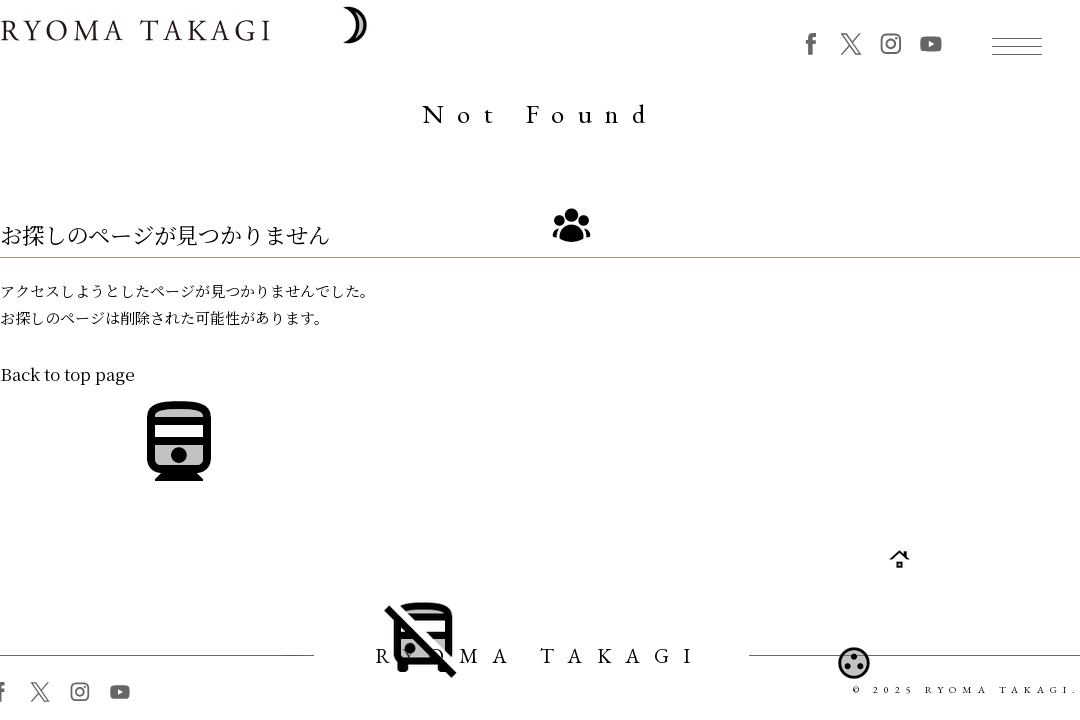  What do you see at coordinates (571, 224) in the screenshot?
I see `view group members or team` at bounding box center [571, 224].